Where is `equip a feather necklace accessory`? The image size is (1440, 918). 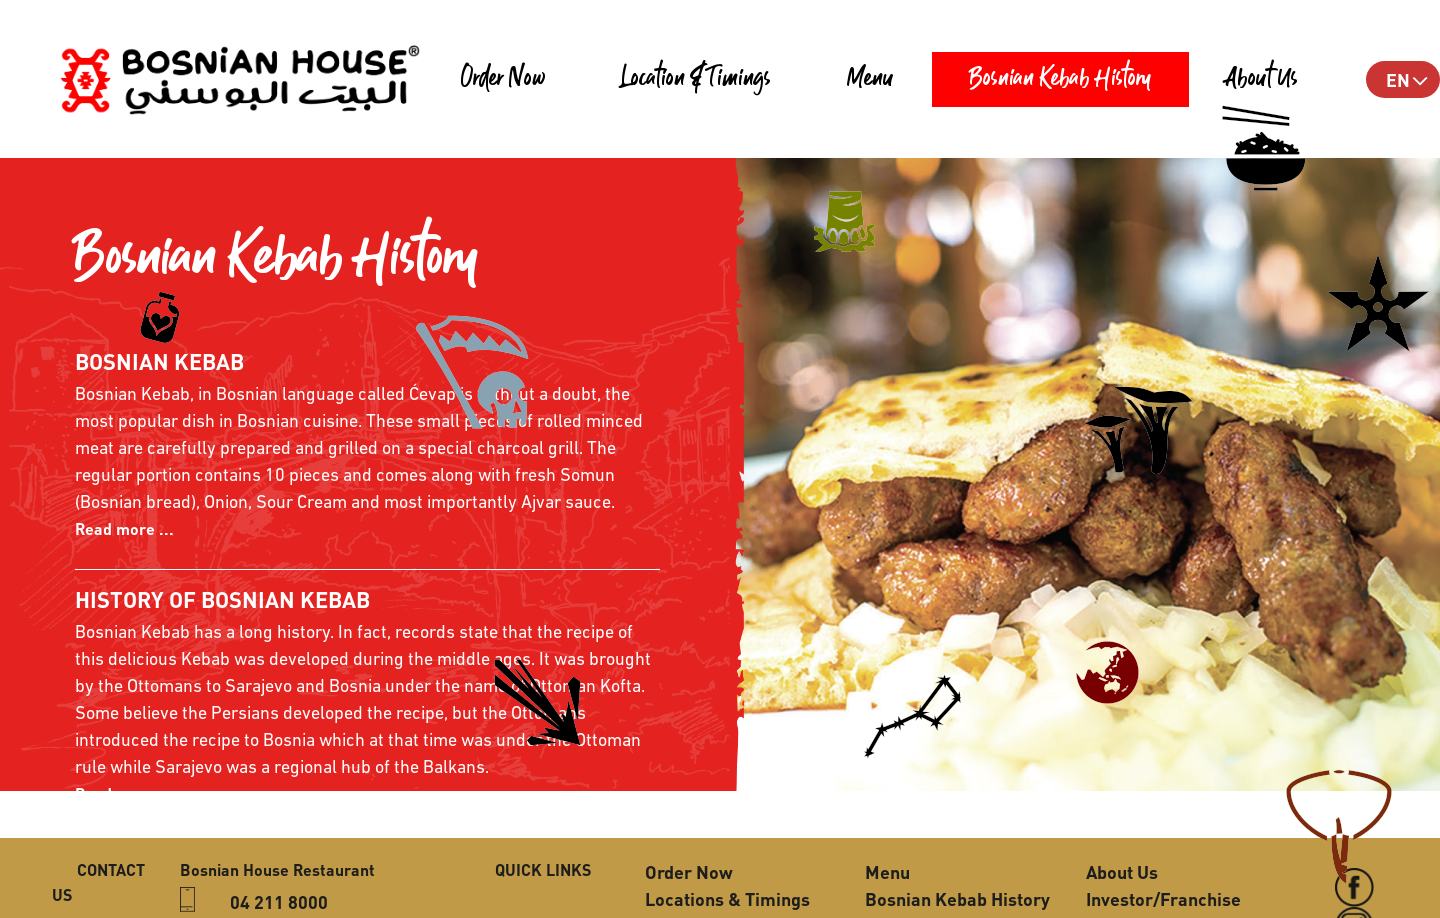 equip a feather necklace accessory is located at coordinates (1339, 826).